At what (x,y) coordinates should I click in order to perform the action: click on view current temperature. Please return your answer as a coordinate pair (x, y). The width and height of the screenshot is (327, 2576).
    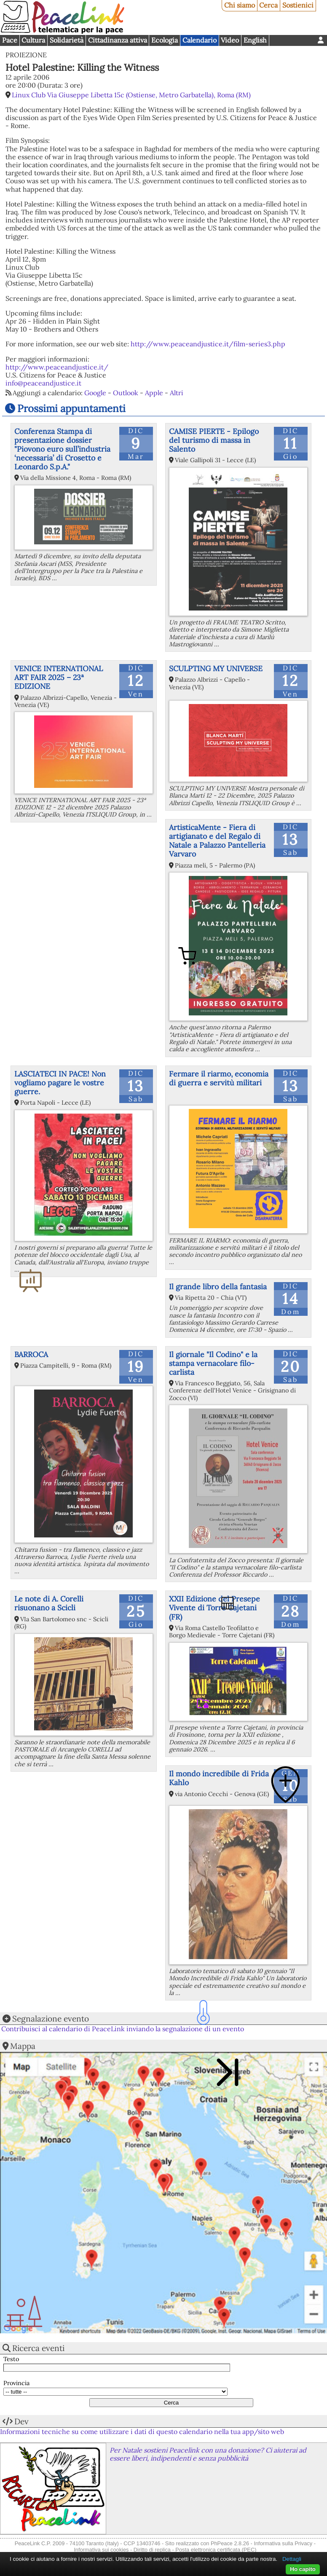
    Looking at the image, I should click on (203, 2012).